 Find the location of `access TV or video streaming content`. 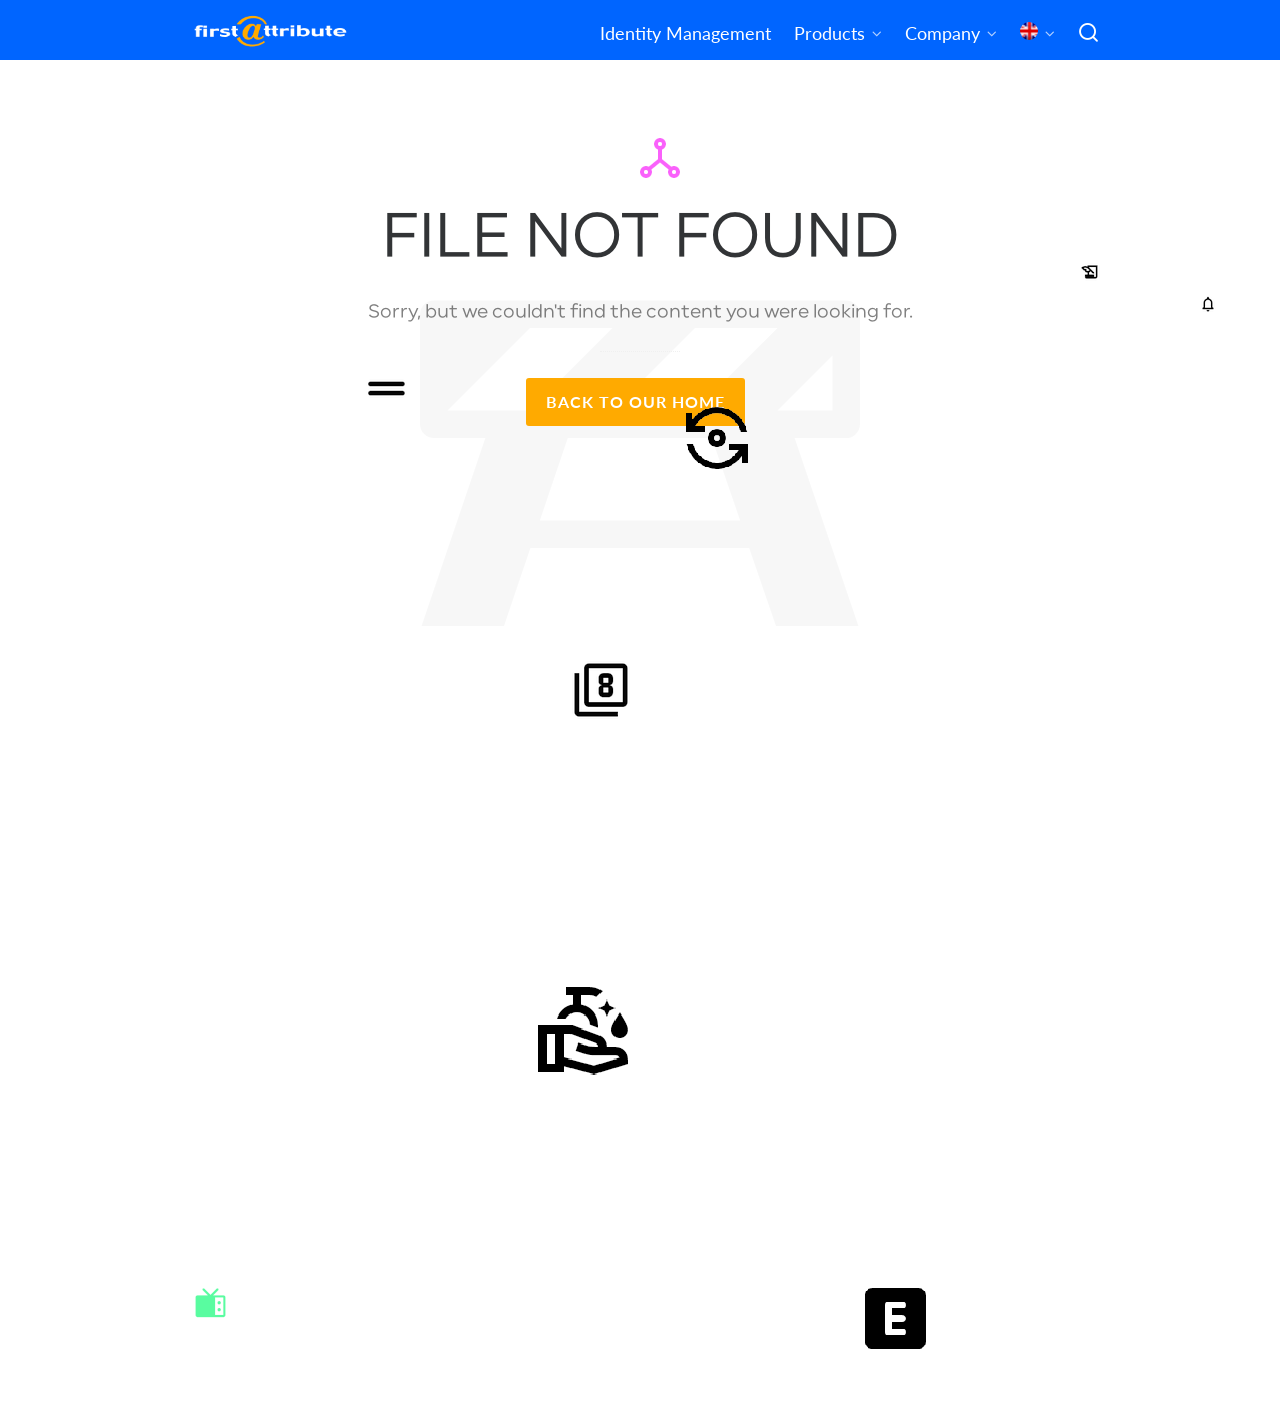

access TV or video streaming content is located at coordinates (210, 1304).